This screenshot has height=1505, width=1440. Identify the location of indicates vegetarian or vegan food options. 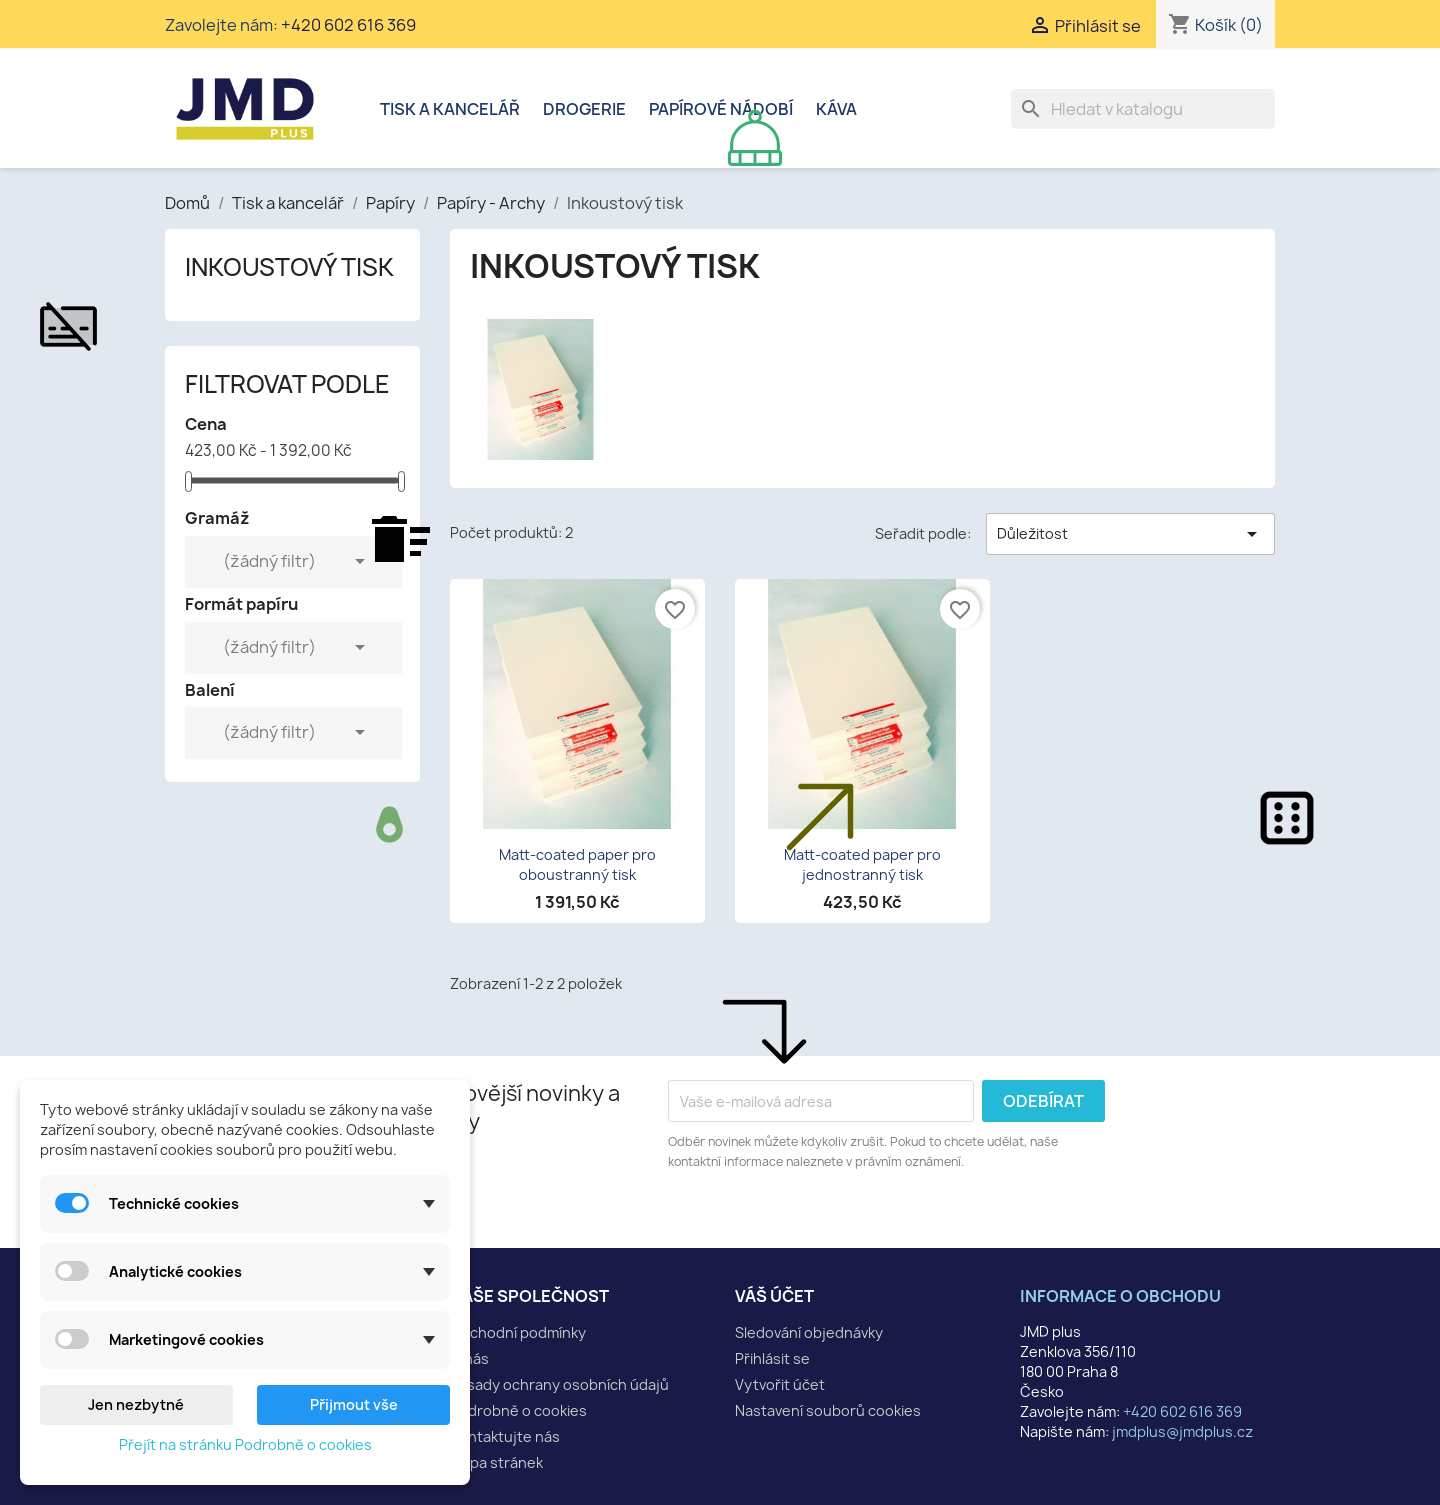
(389, 824).